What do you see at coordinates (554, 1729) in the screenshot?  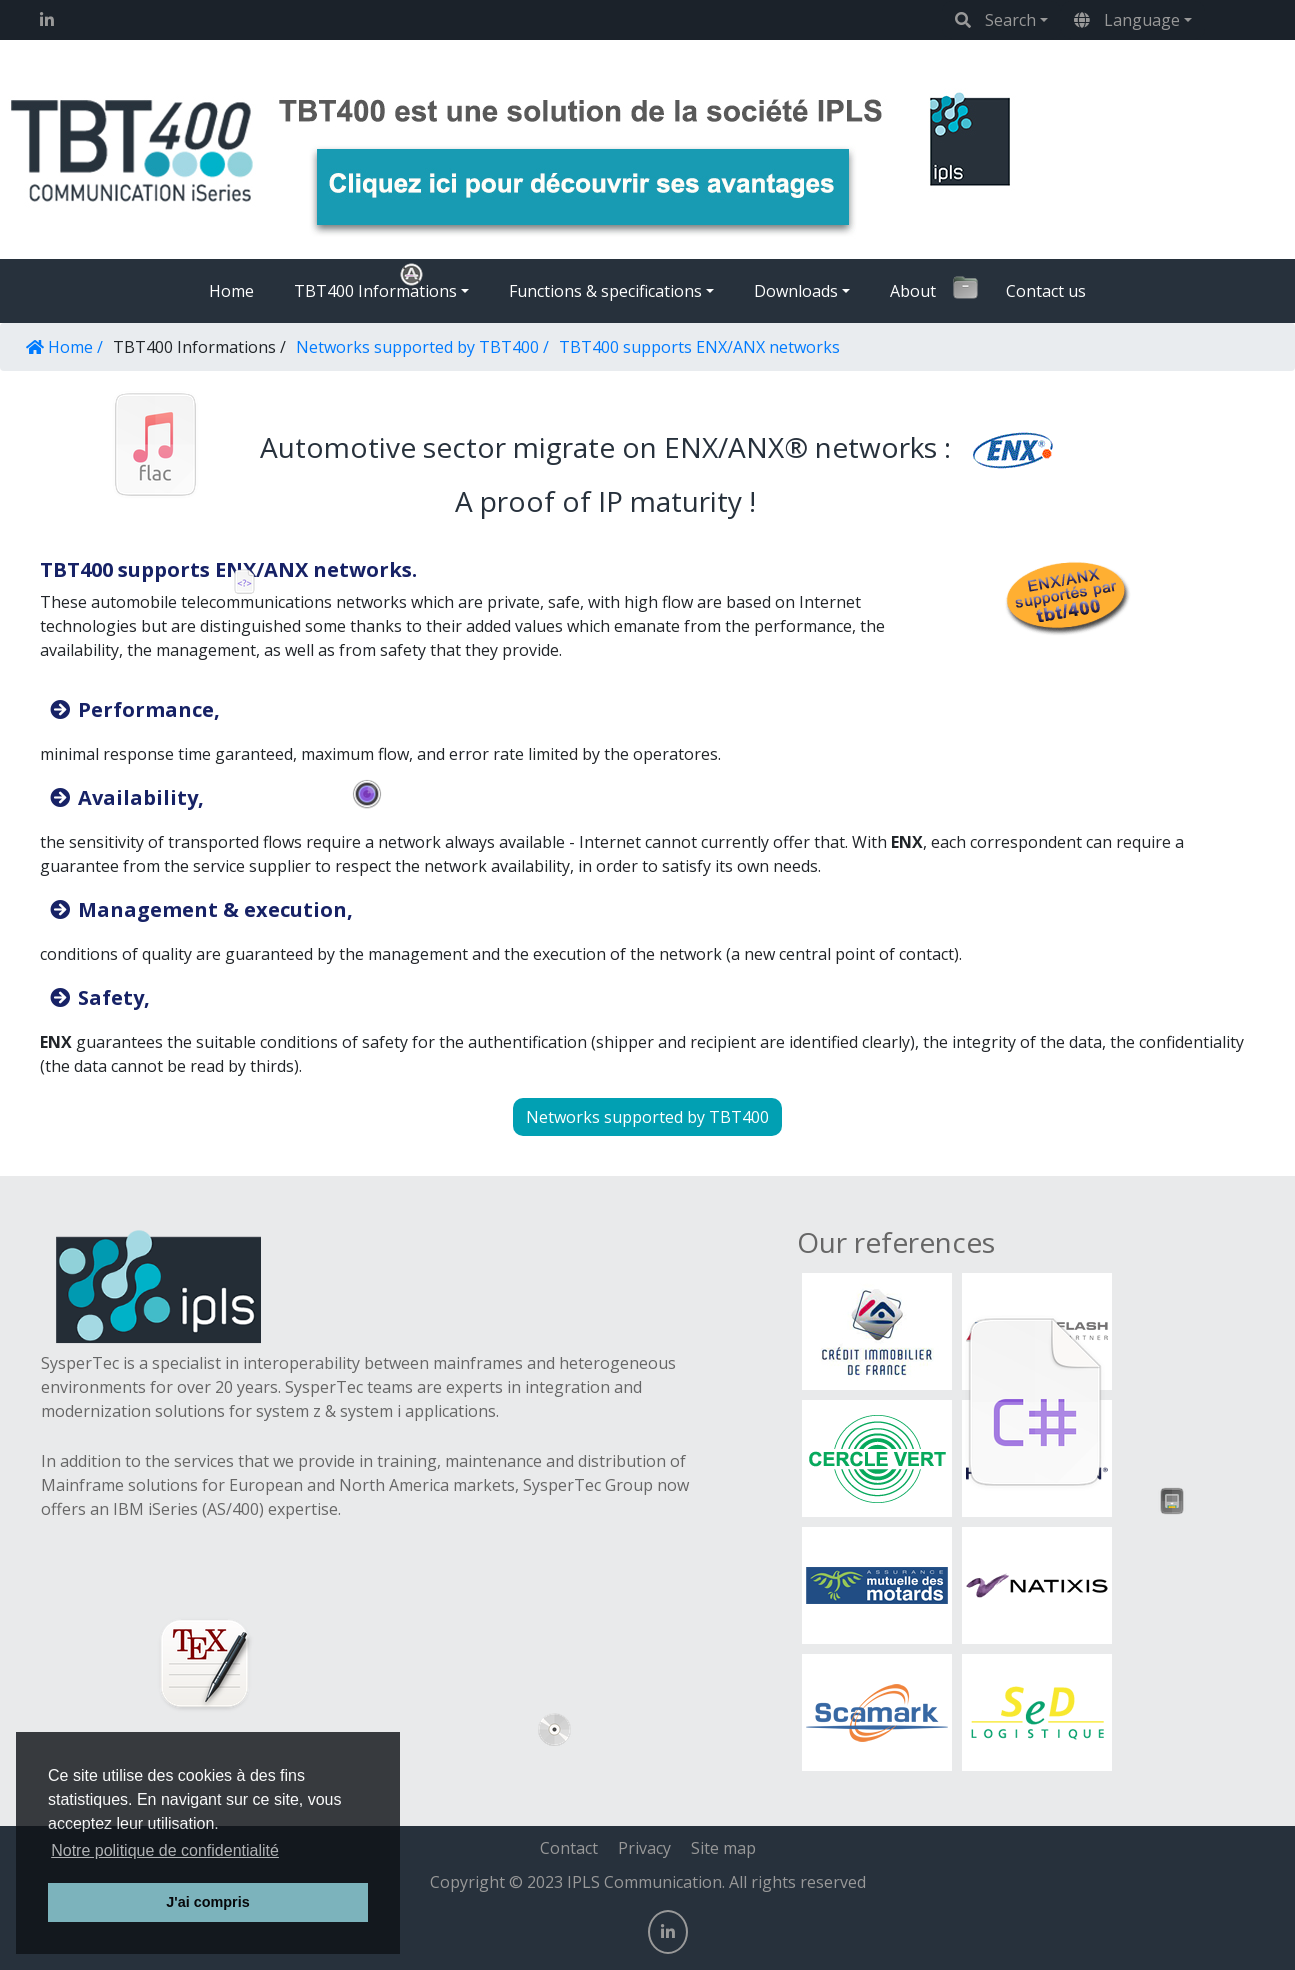 I see `access dvd or optical disc drive` at bounding box center [554, 1729].